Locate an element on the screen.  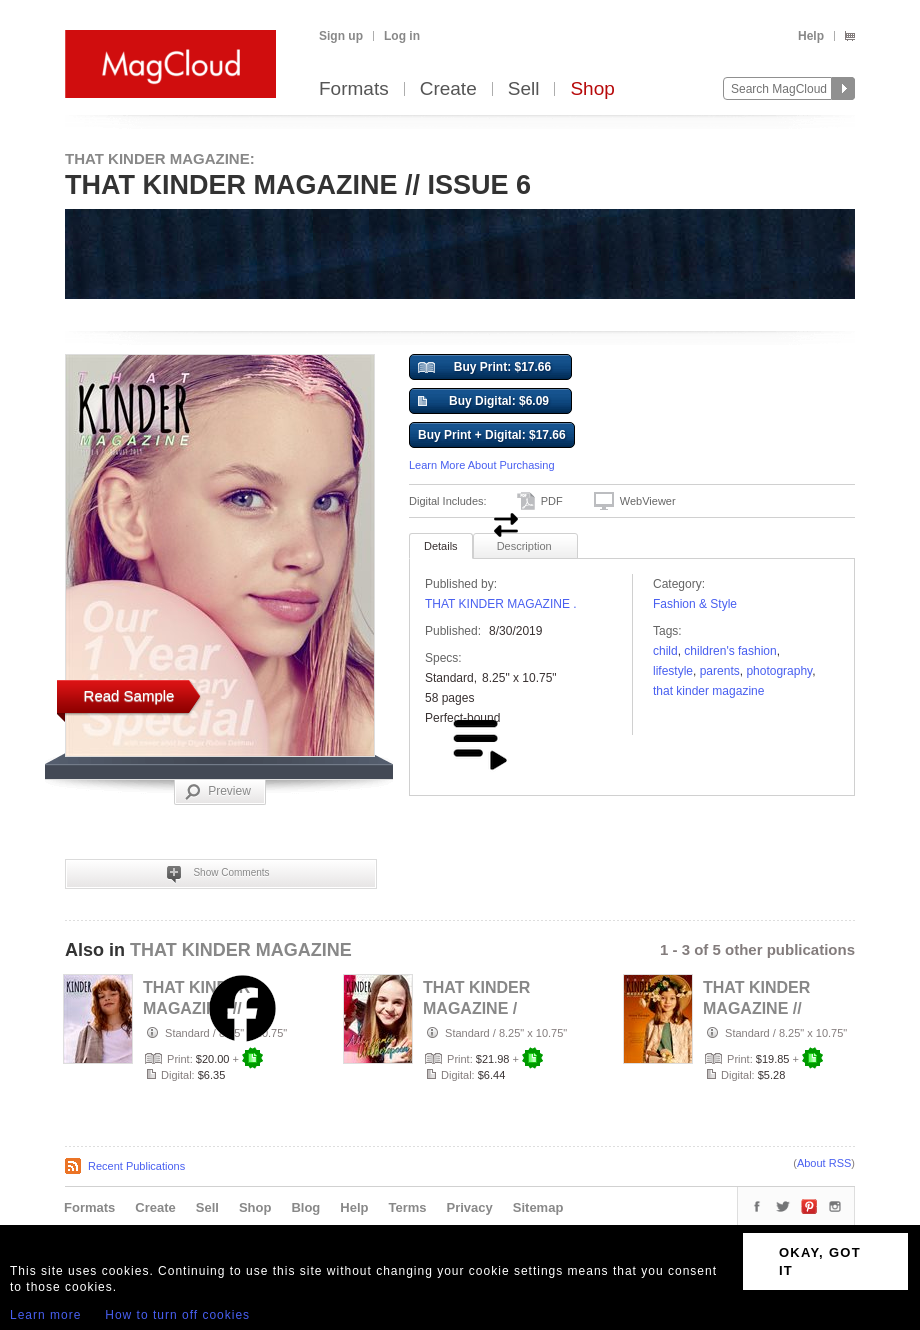
open Facebook app is located at coordinates (242, 1008).